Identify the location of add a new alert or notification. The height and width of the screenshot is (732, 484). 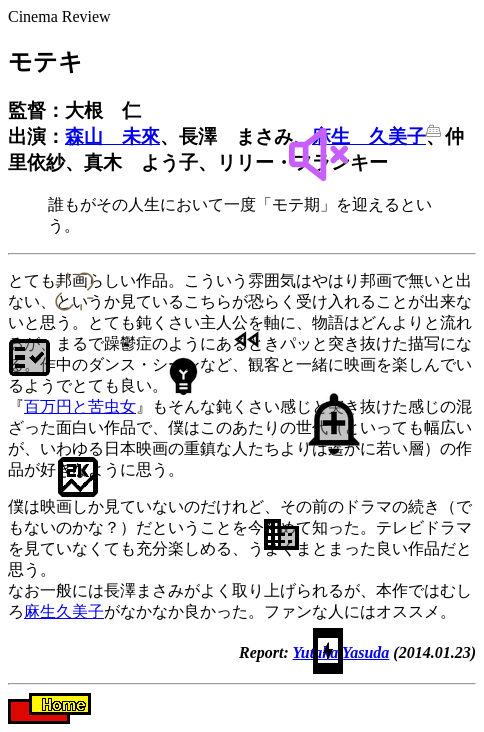
(334, 423).